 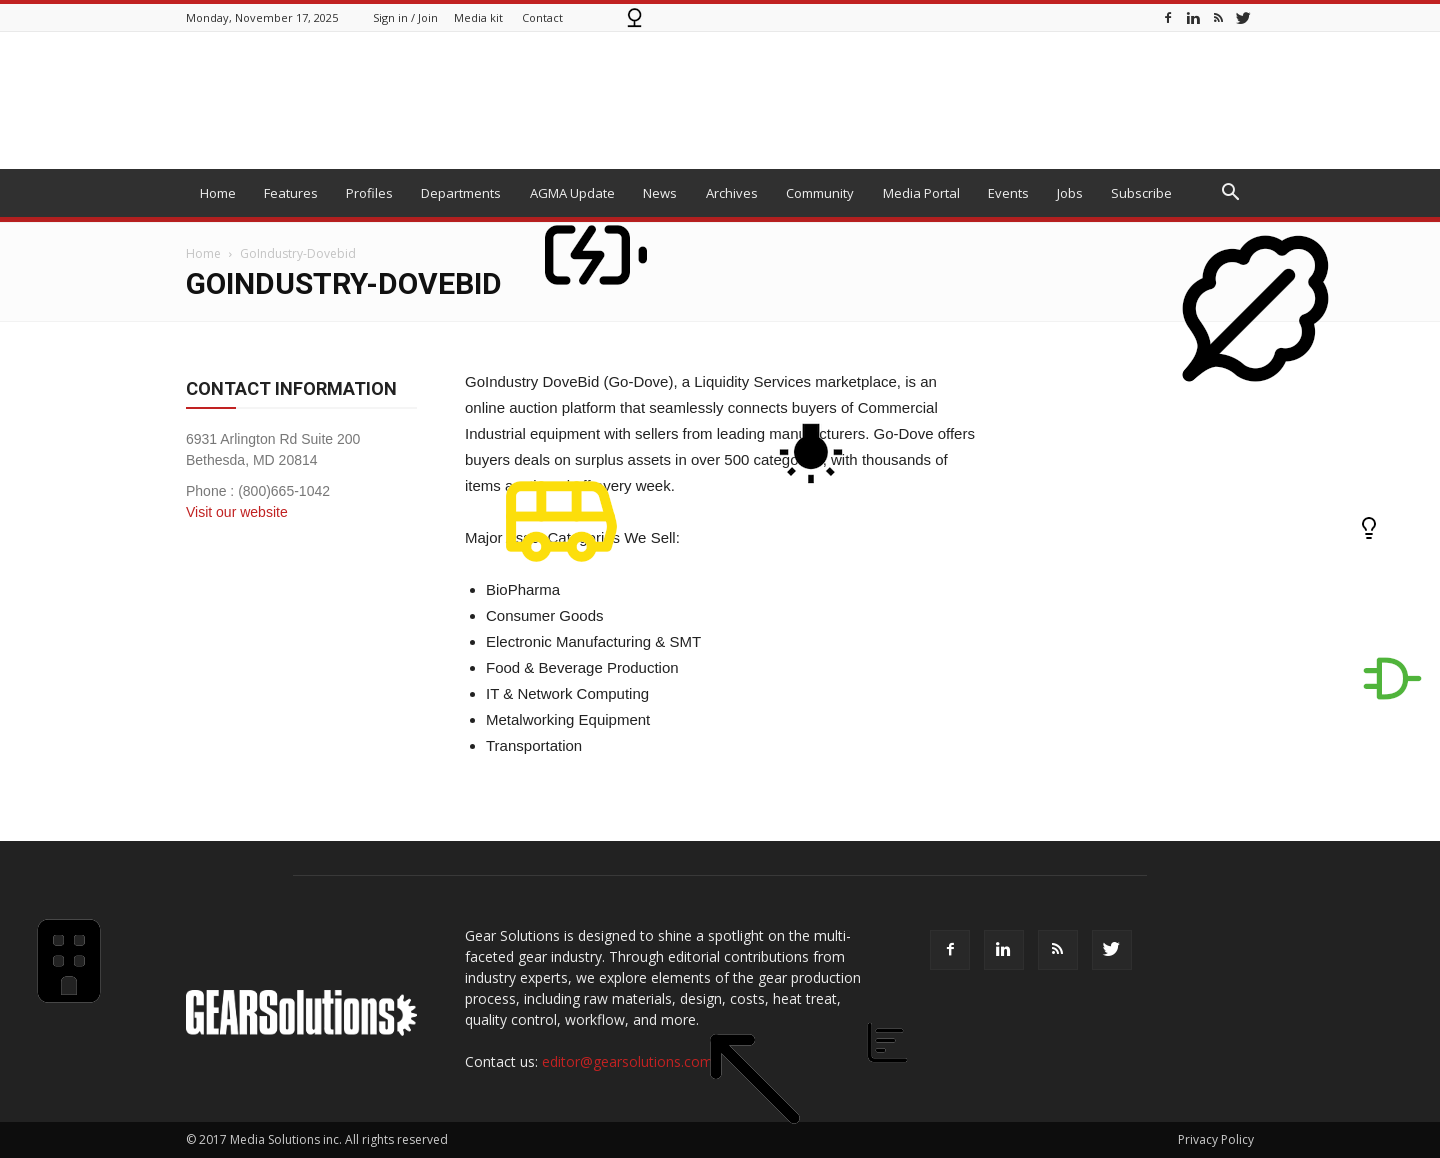 I want to click on move item to upper left corner, so click(x=755, y=1079).